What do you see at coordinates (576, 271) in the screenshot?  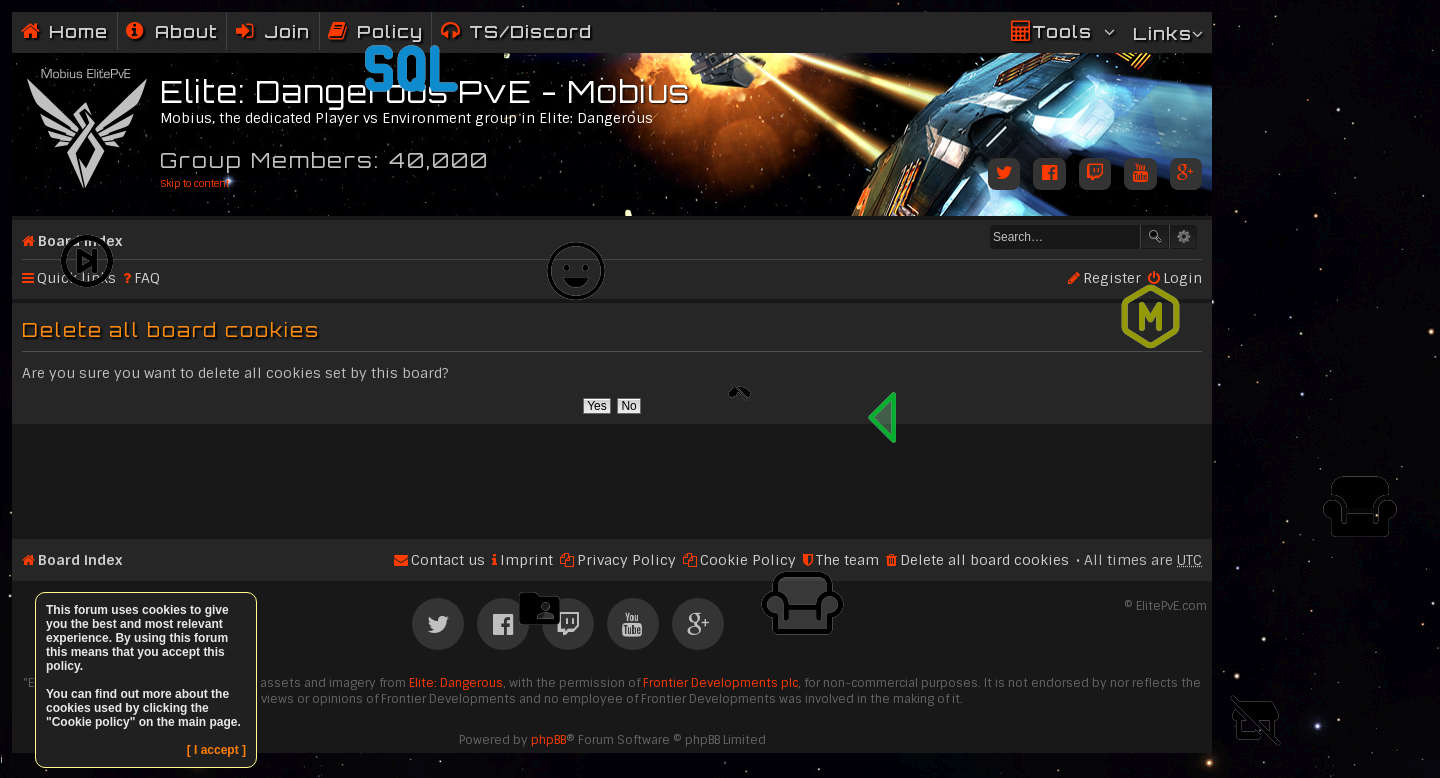 I see `rate your experience positively` at bounding box center [576, 271].